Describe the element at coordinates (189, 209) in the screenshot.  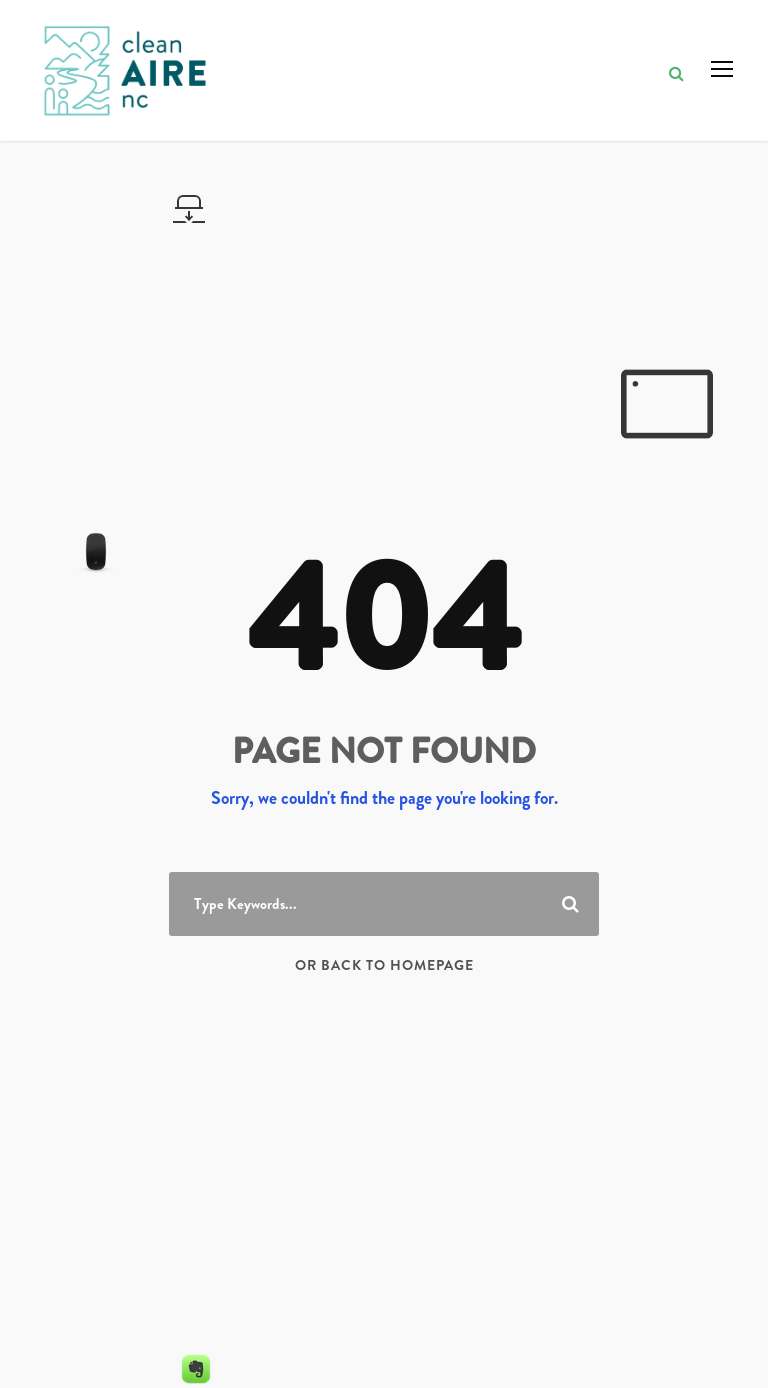
I see `minimize window to dock` at that location.